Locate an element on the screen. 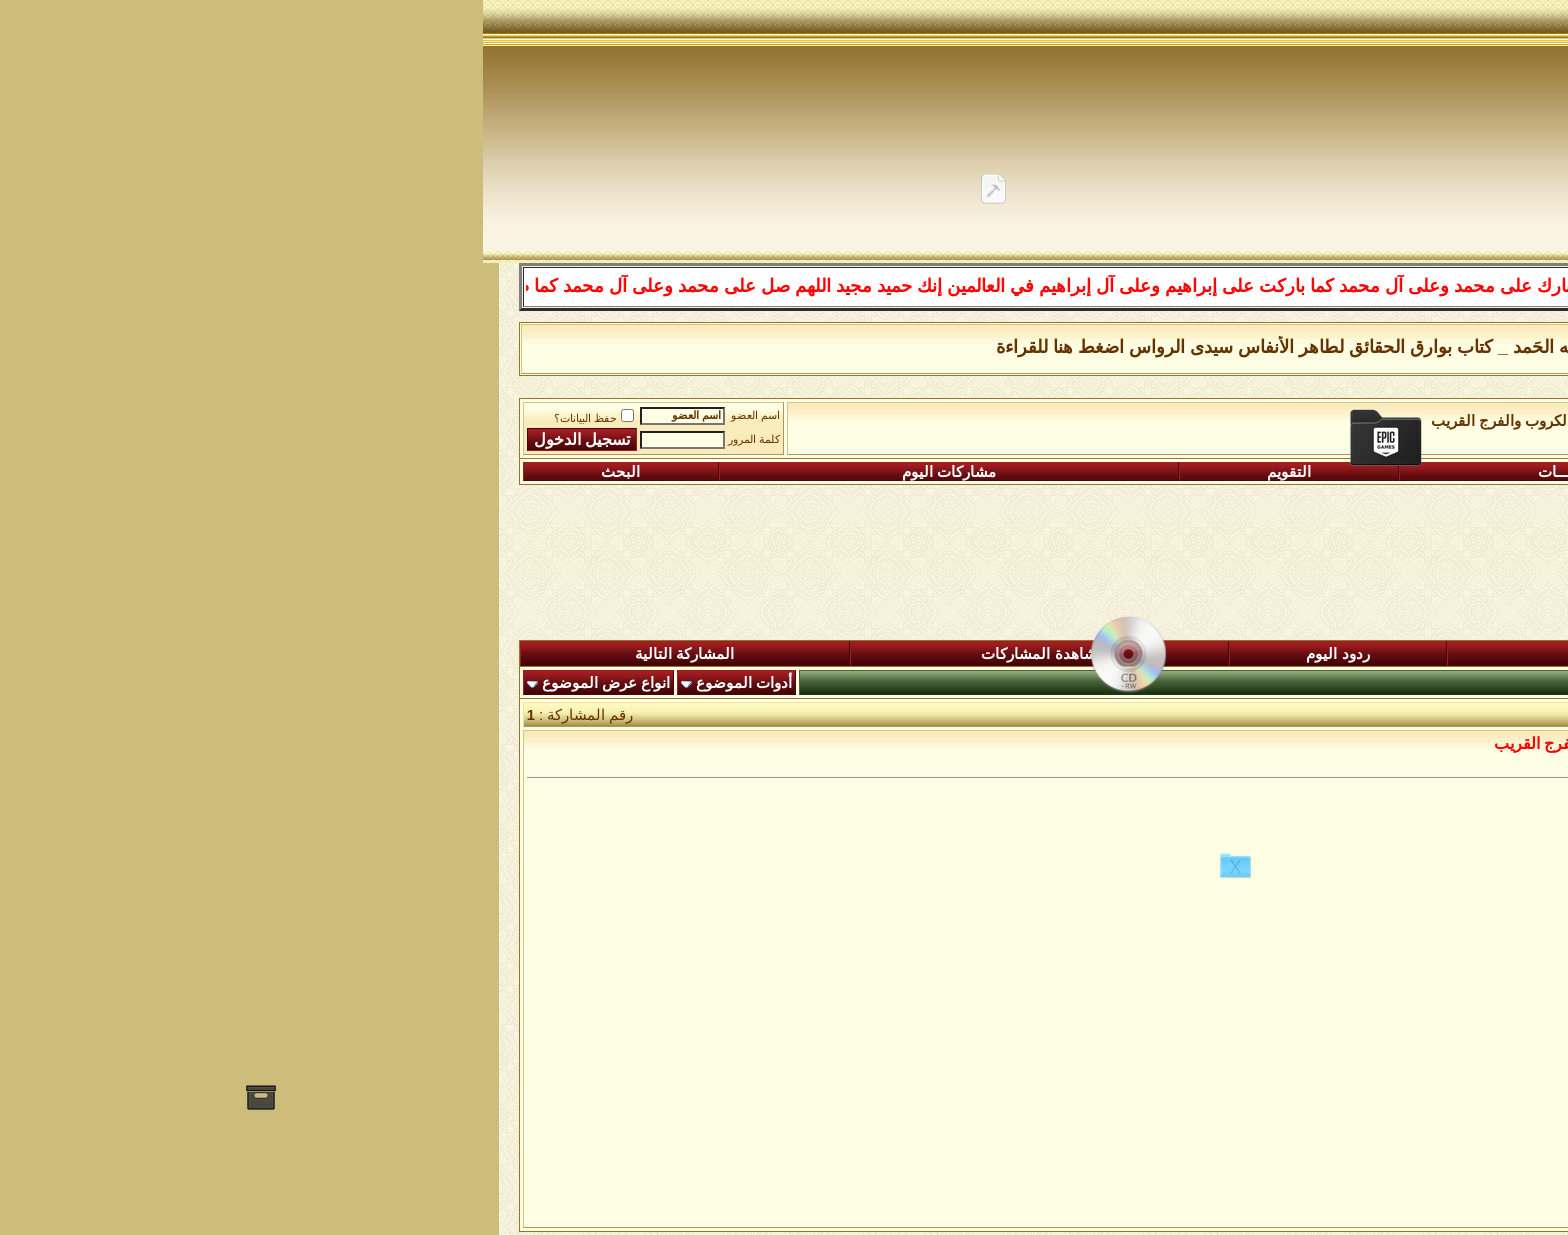 This screenshot has height=1235, width=1568. view archived emails is located at coordinates (261, 1097).